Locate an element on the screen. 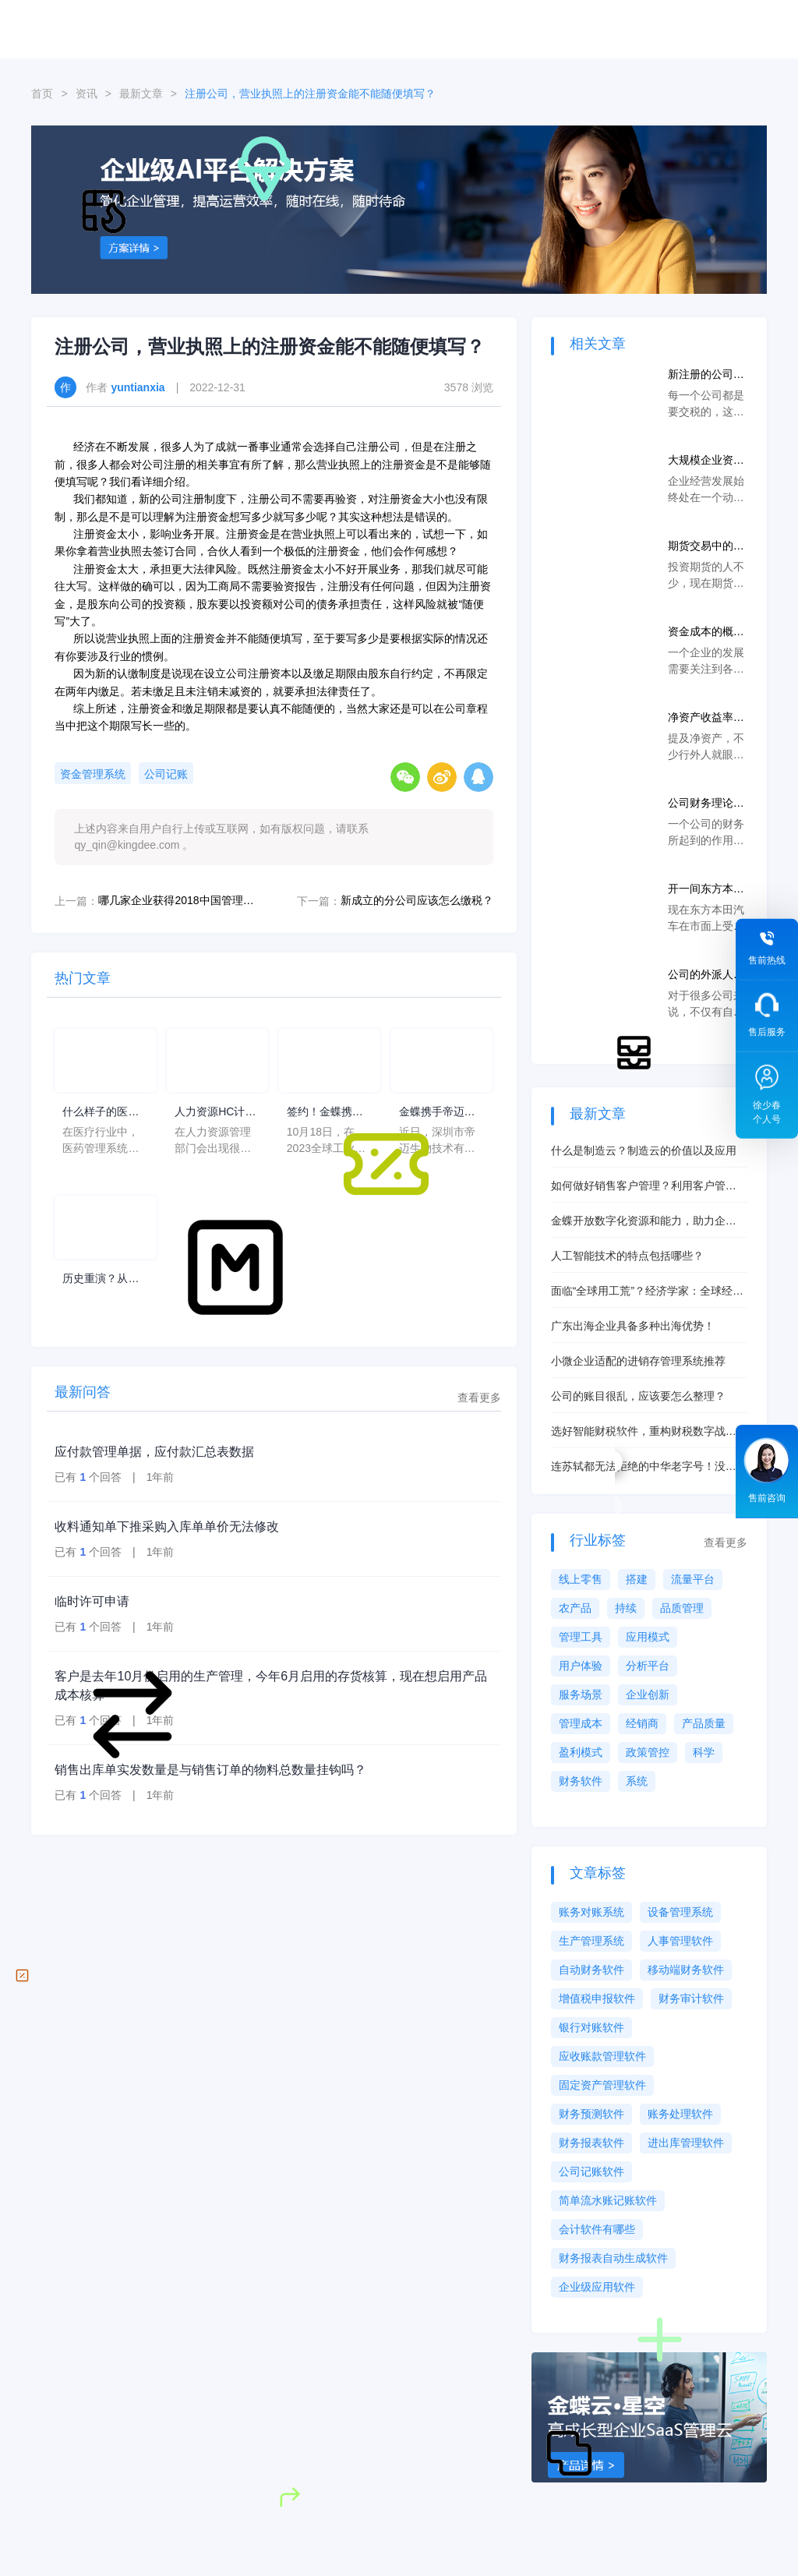 This screenshot has width=798, height=2576. view all inboxes in one place is located at coordinates (634, 1052).